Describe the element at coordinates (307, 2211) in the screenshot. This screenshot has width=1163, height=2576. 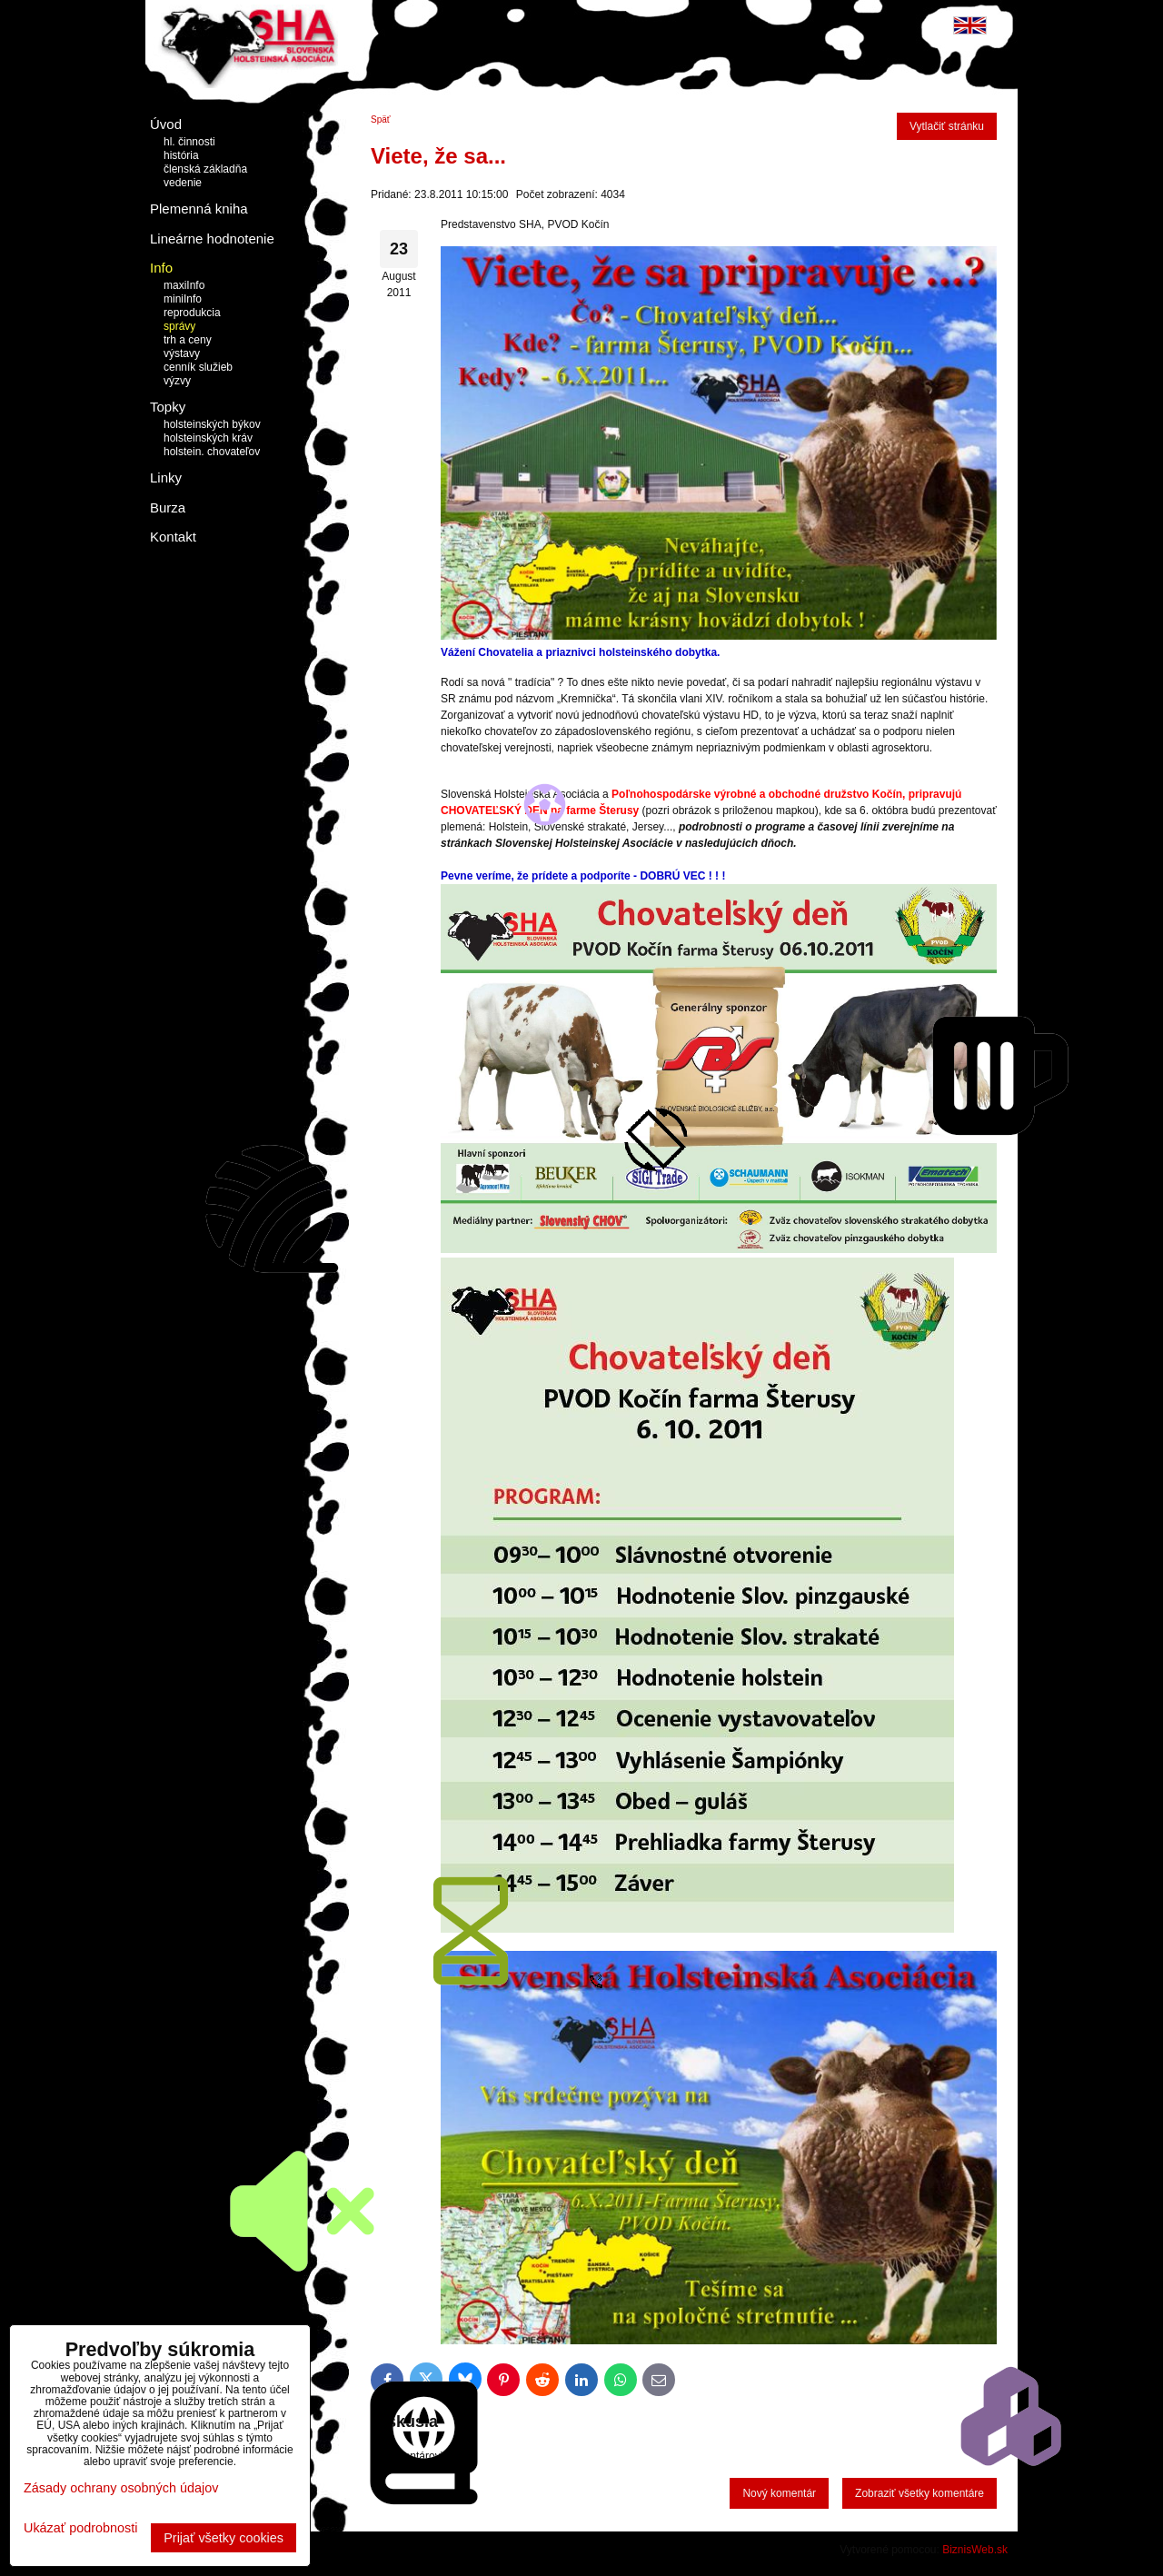
I see `mute audio or sound` at that location.